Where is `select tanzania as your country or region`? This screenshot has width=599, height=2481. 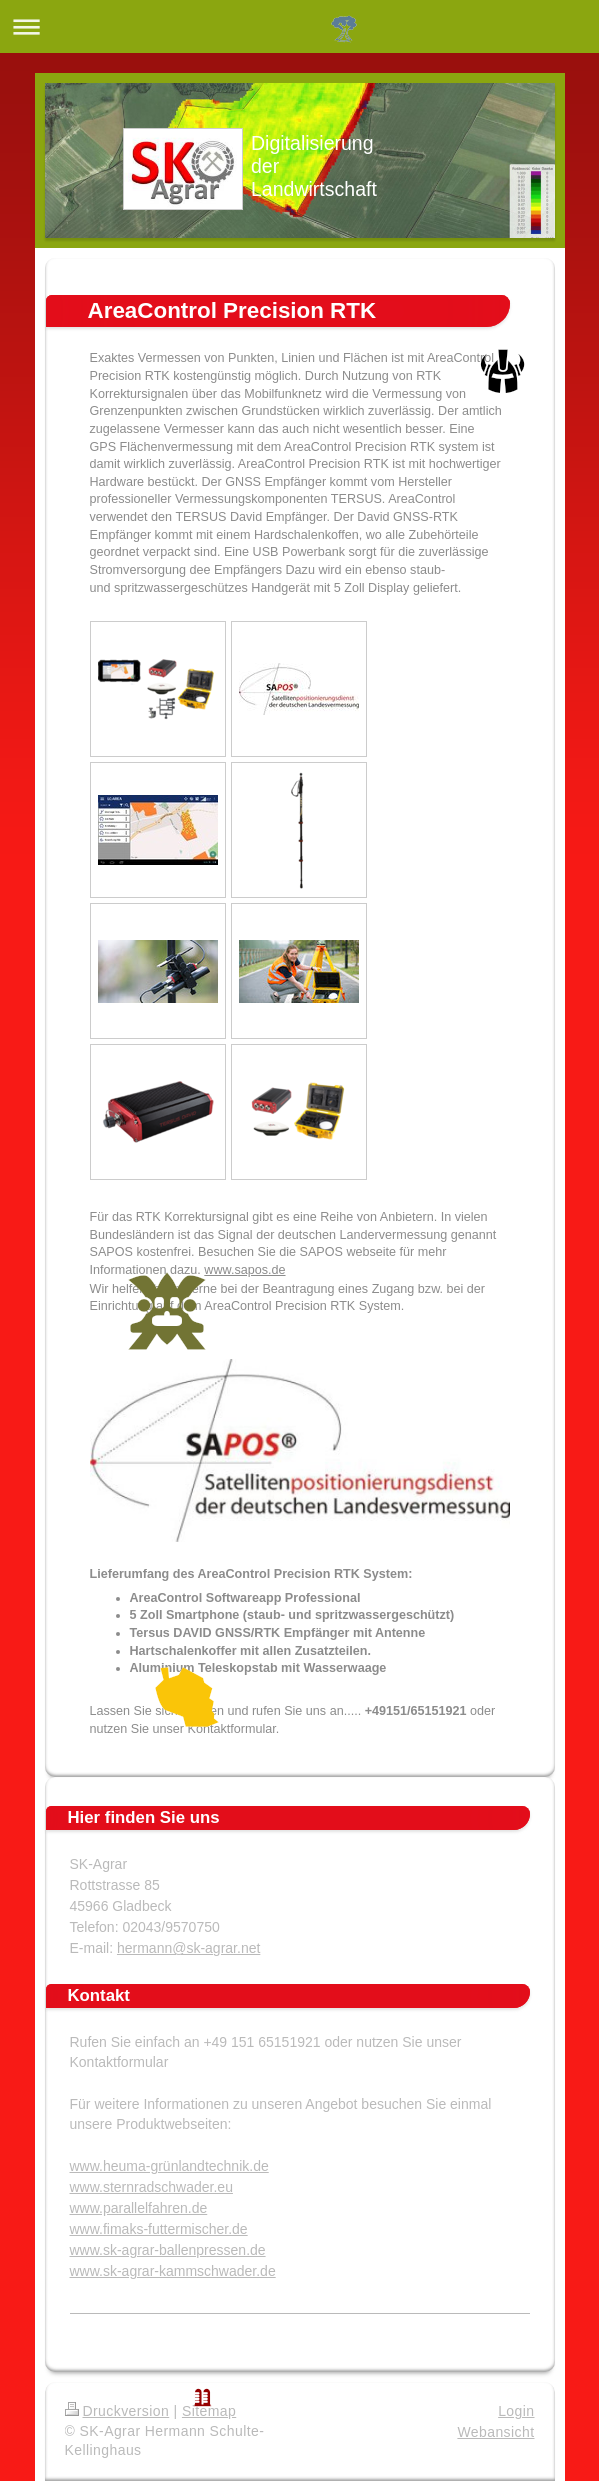 select tanzania as your country or region is located at coordinates (187, 1697).